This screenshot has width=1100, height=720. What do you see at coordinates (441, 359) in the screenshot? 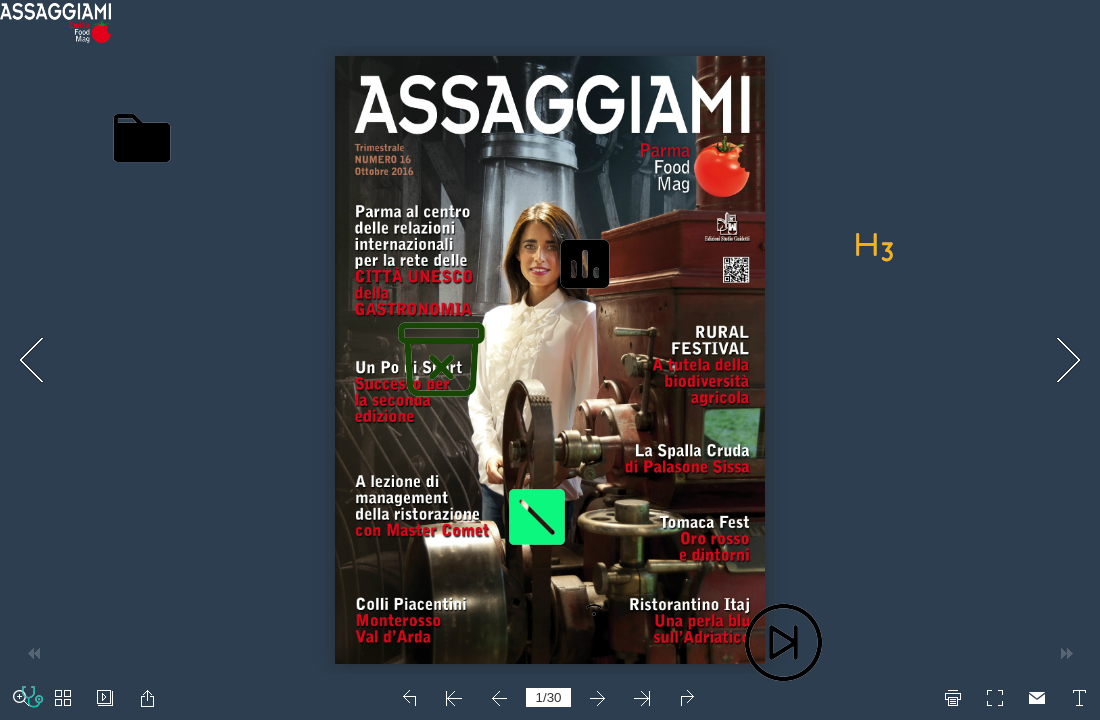
I see `remove item from archive` at bounding box center [441, 359].